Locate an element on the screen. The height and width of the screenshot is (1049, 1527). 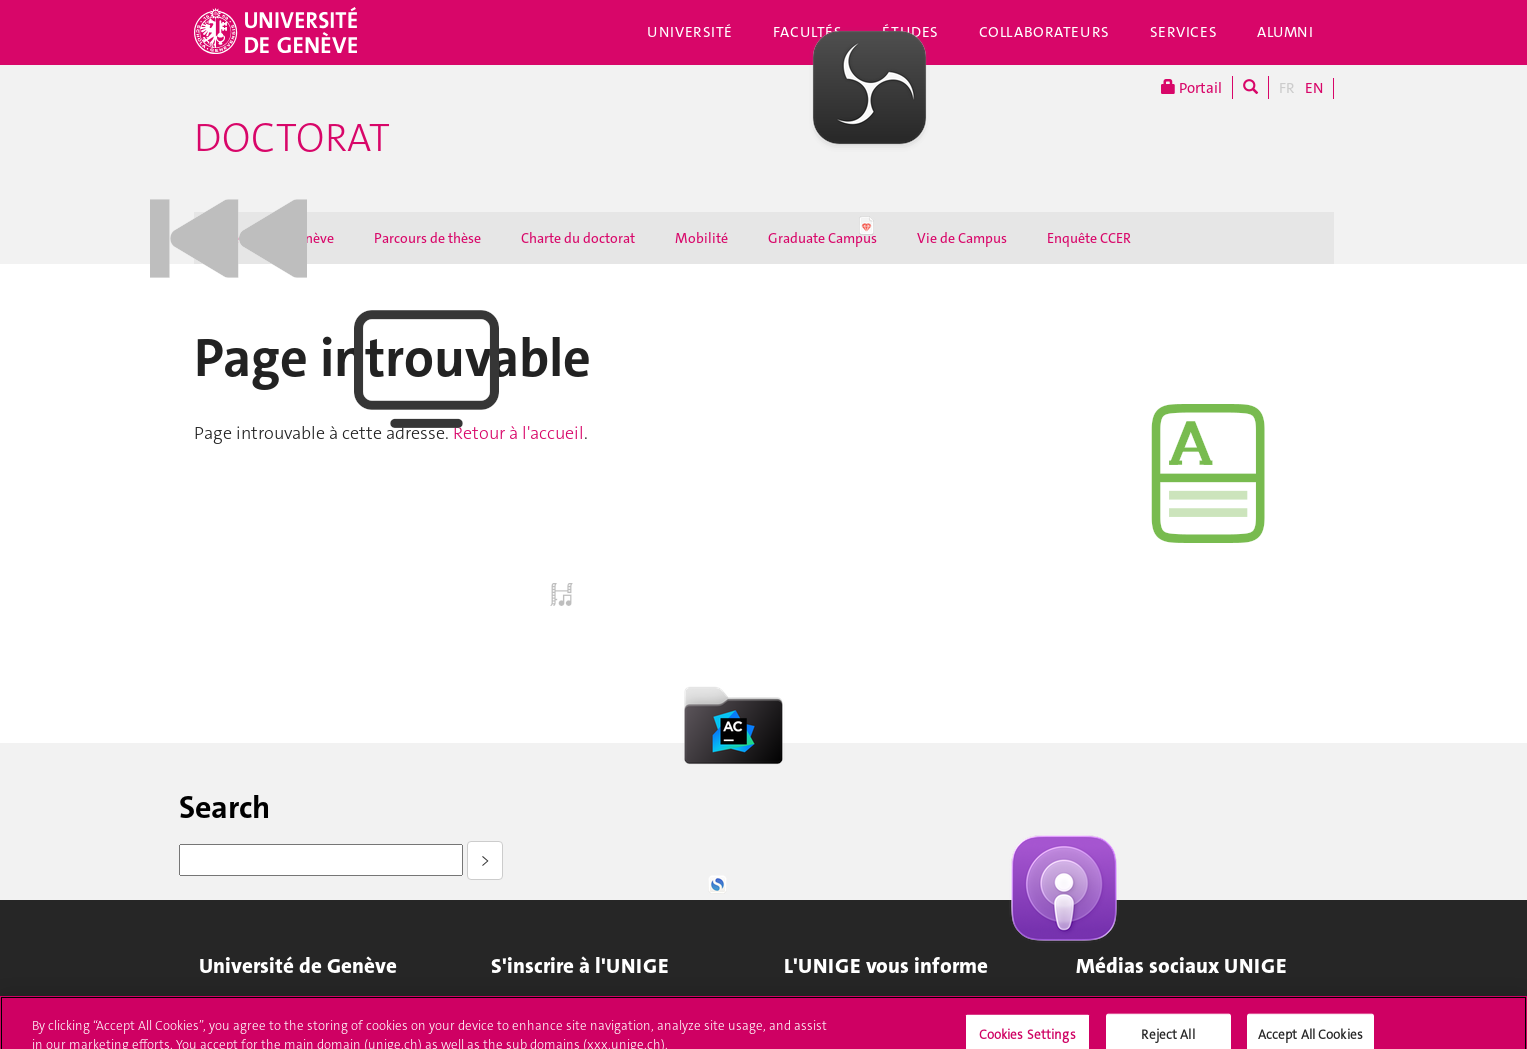
open the apple podcasts app is located at coordinates (1064, 888).